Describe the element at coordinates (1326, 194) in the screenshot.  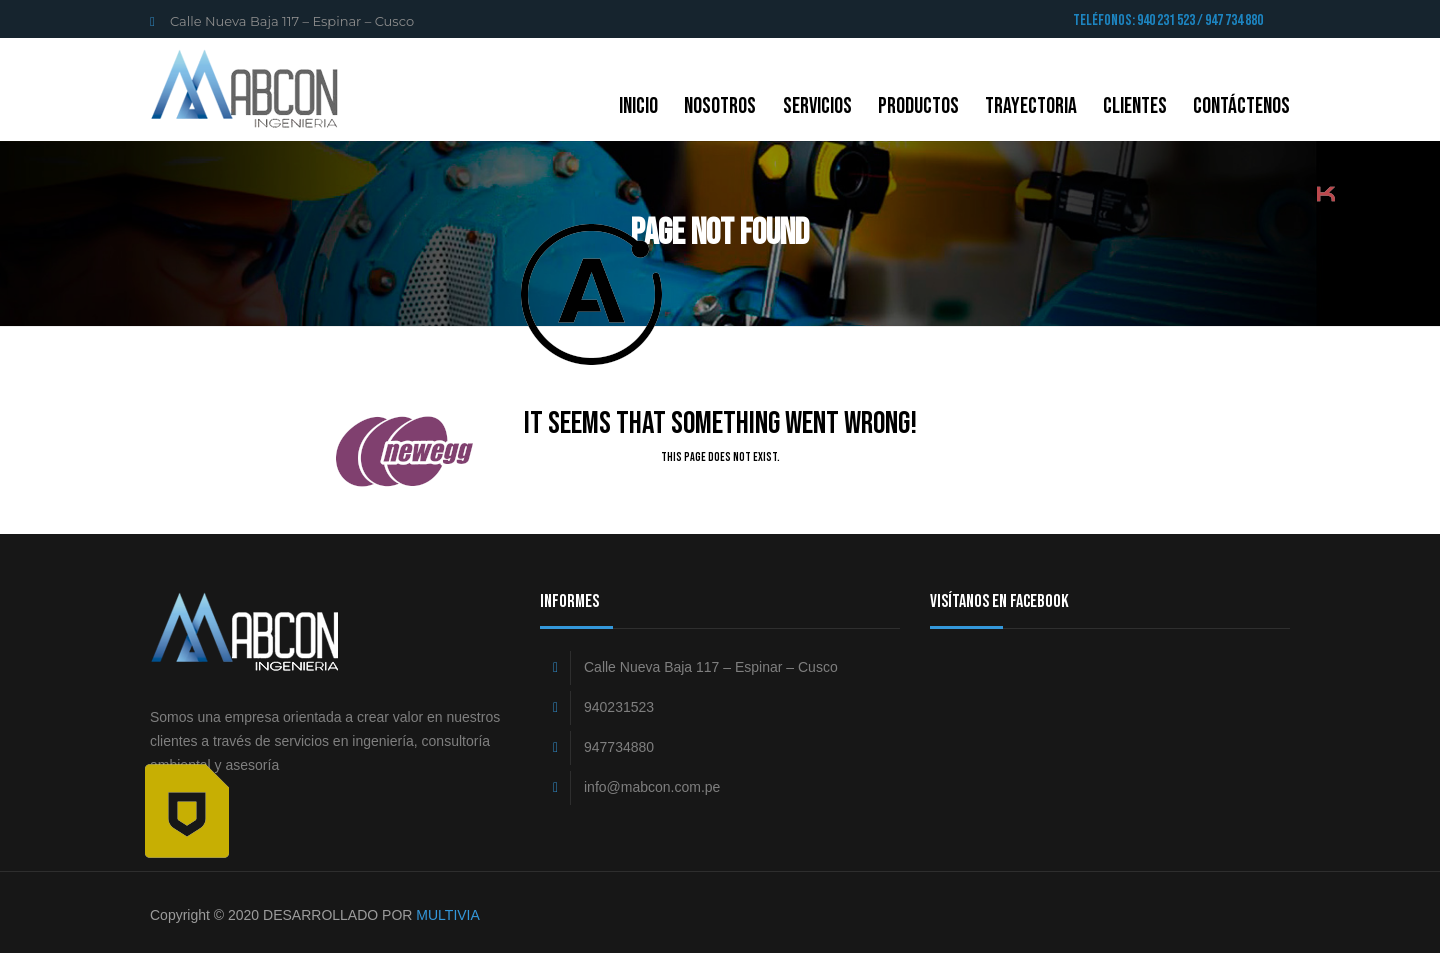
I see `keenetic brand logo` at that location.